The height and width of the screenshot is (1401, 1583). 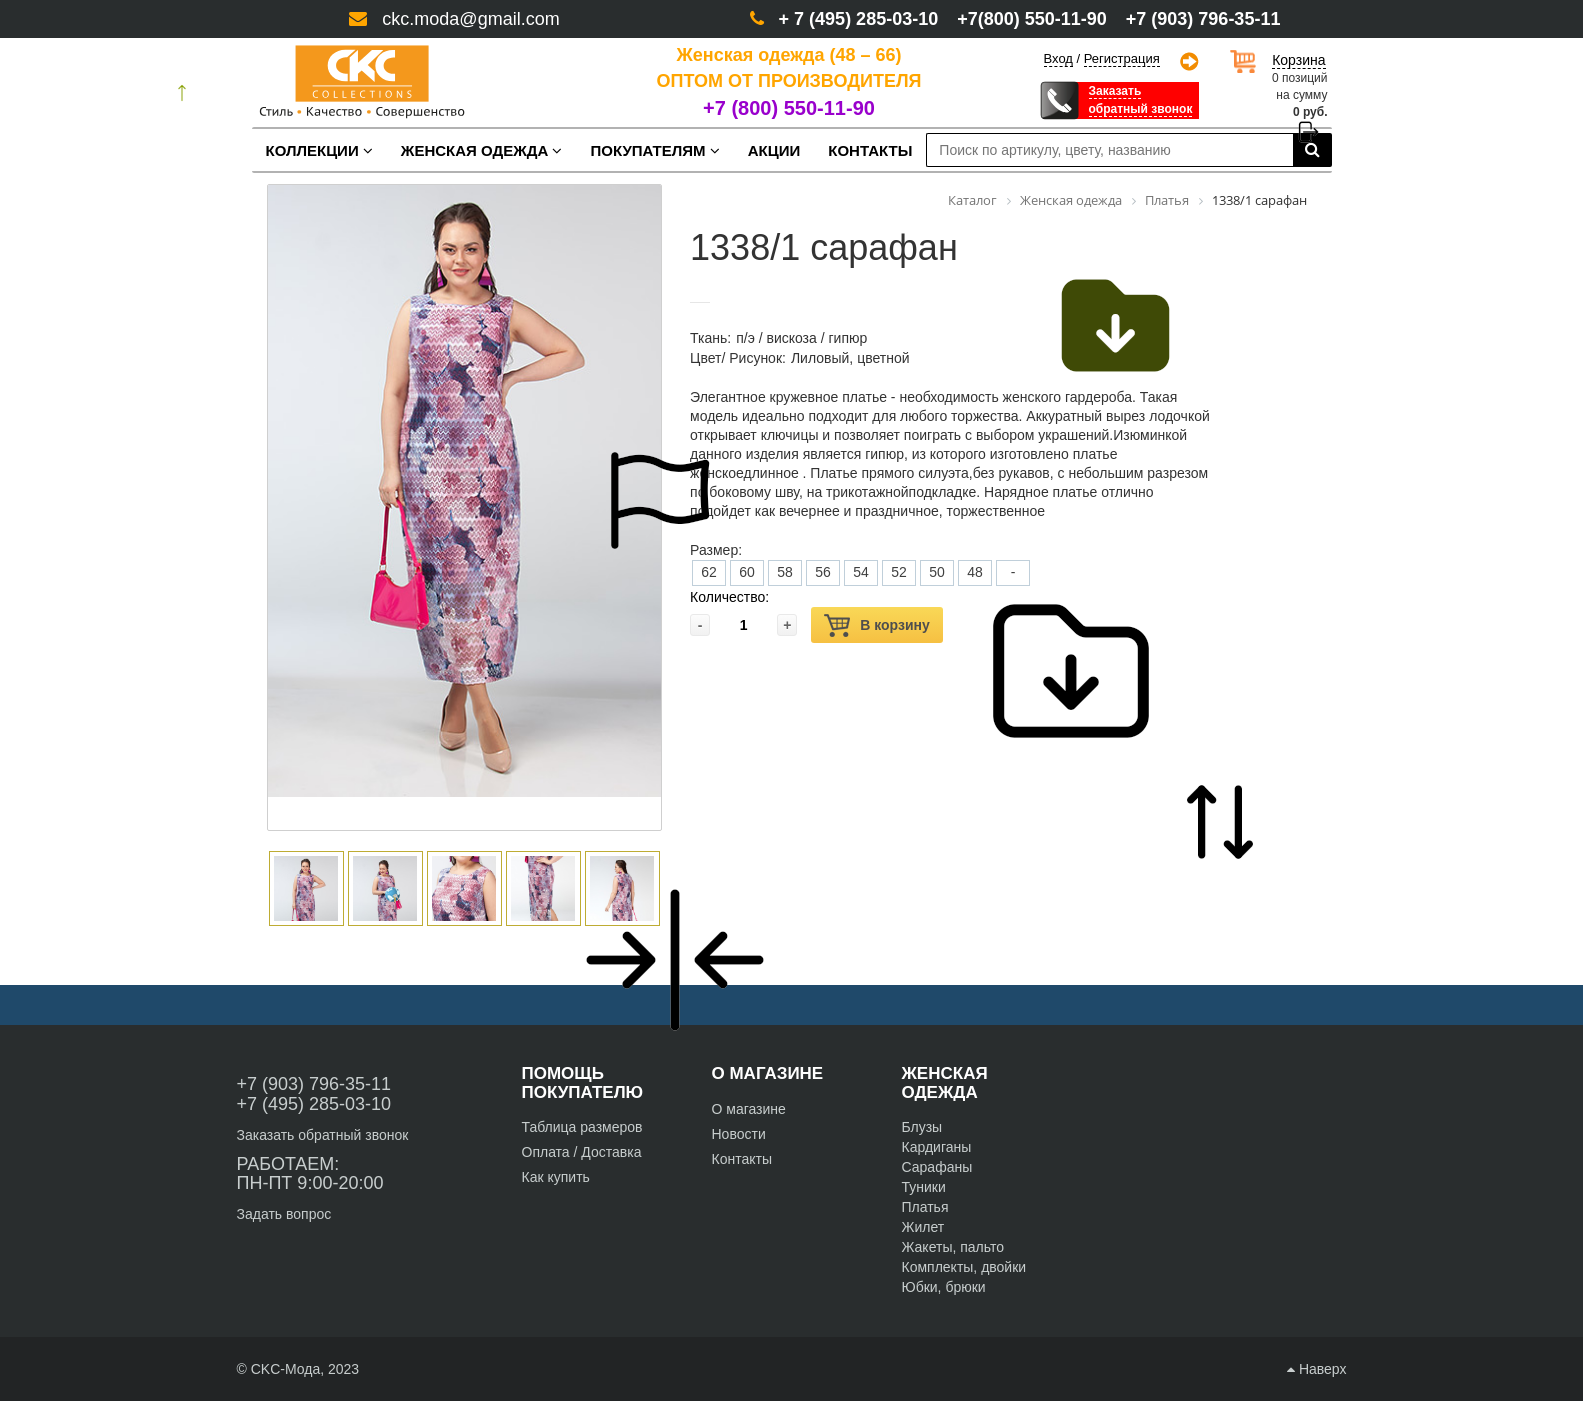 I want to click on collapse content horizontally, so click(x=675, y=960).